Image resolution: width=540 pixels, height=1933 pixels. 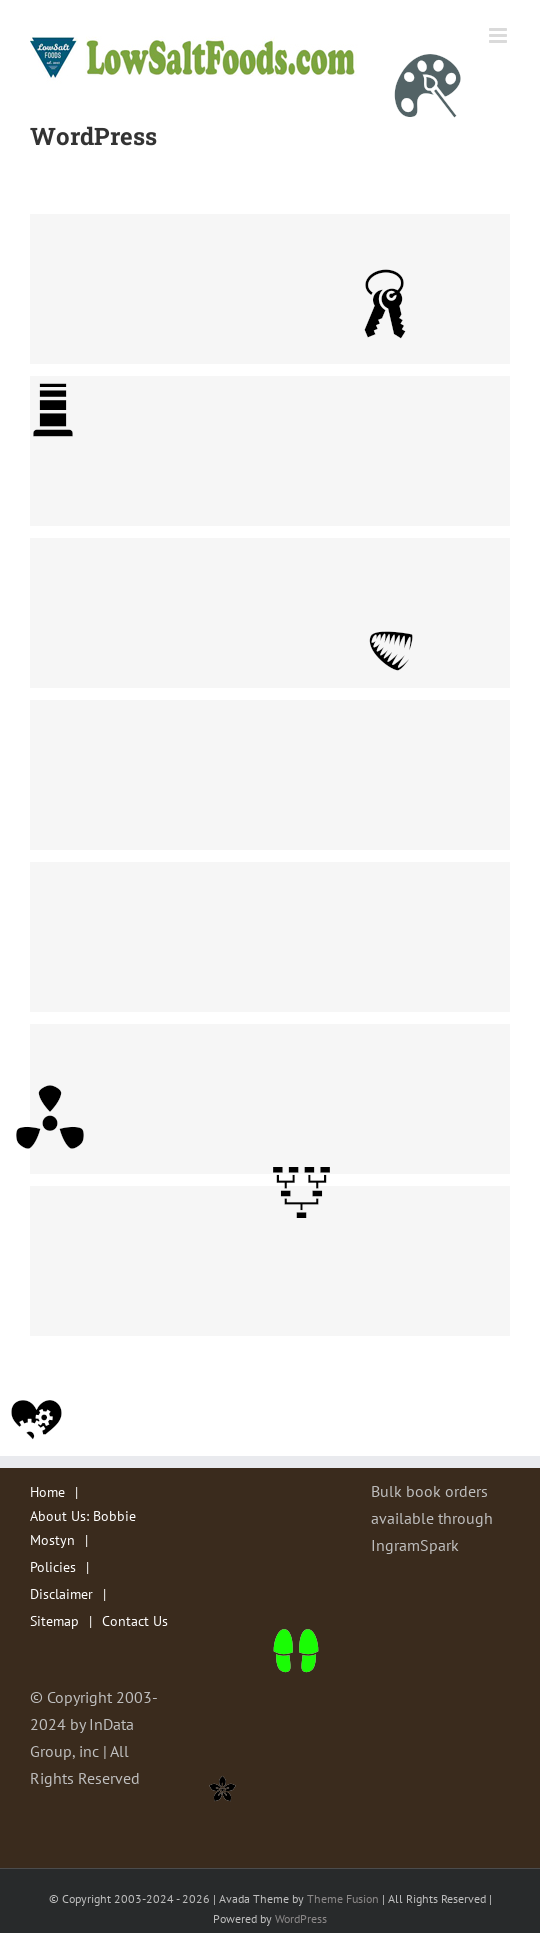 I want to click on select a monster or creature type in a game, so click(x=391, y=650).